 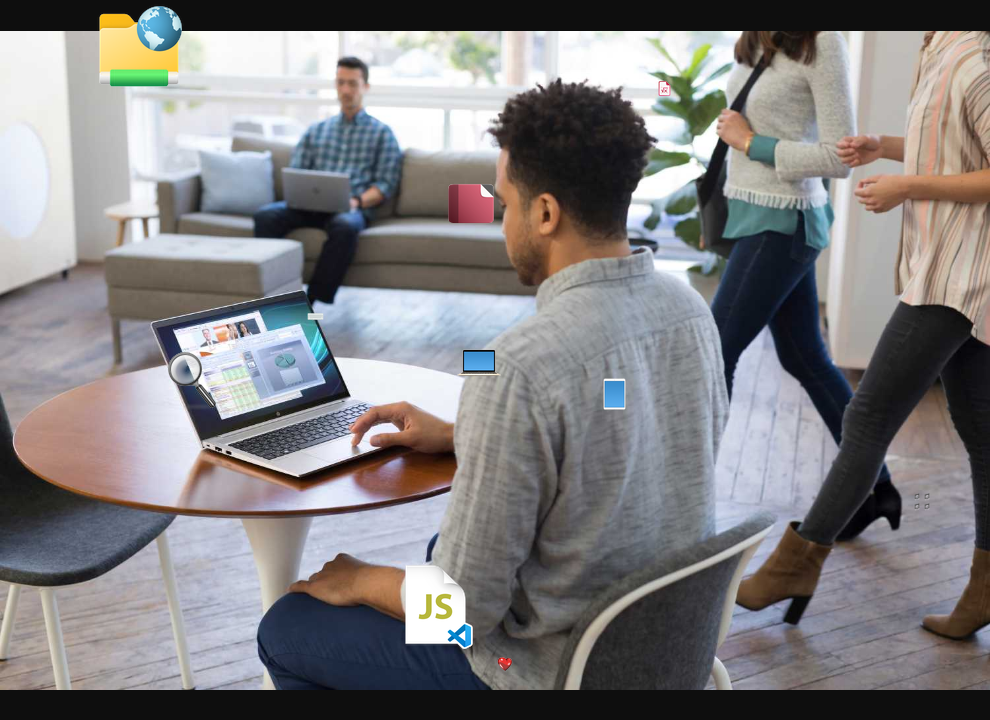 What do you see at coordinates (664, 88) in the screenshot?
I see `libreoffice math formula template file` at bounding box center [664, 88].